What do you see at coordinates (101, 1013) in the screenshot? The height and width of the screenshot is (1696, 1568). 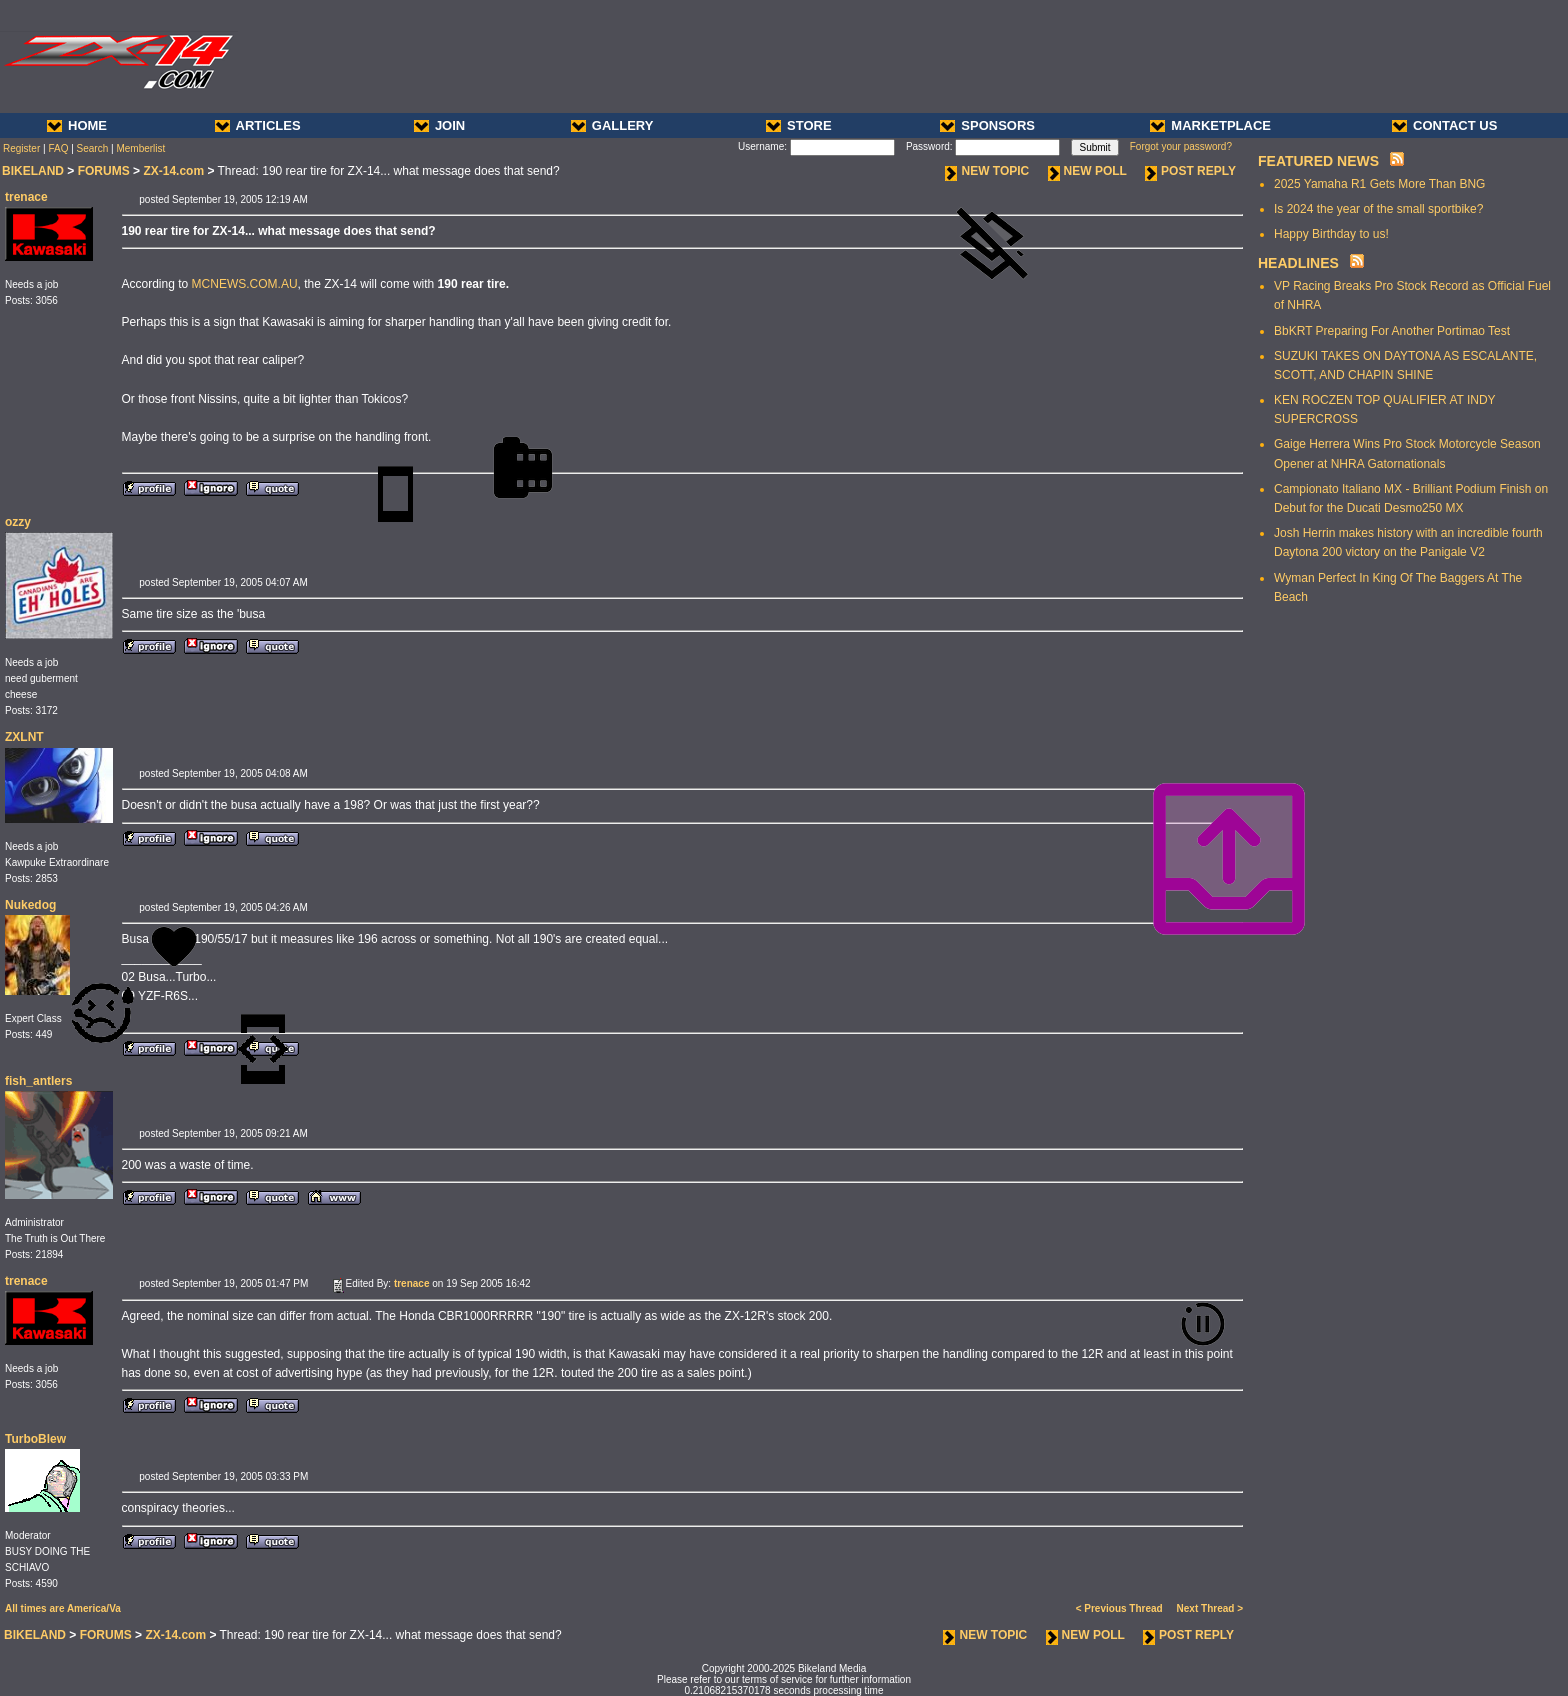 I see `report feeling unwell or sick` at bounding box center [101, 1013].